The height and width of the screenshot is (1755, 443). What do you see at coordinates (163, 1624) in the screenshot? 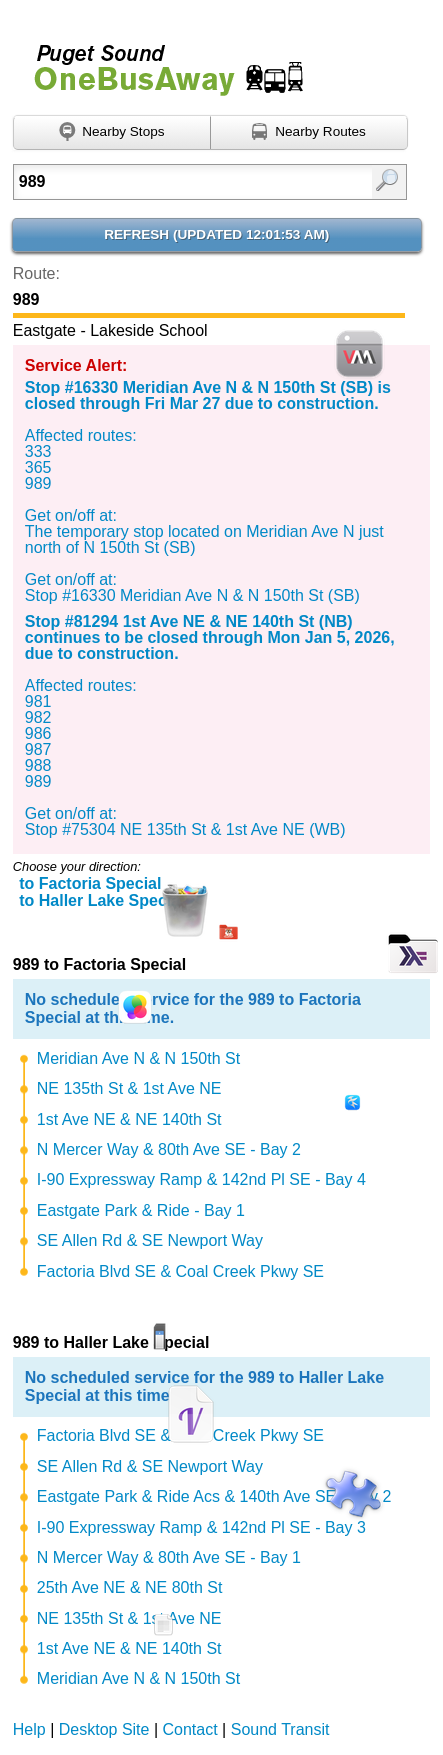
I see `a plain text file document` at bounding box center [163, 1624].